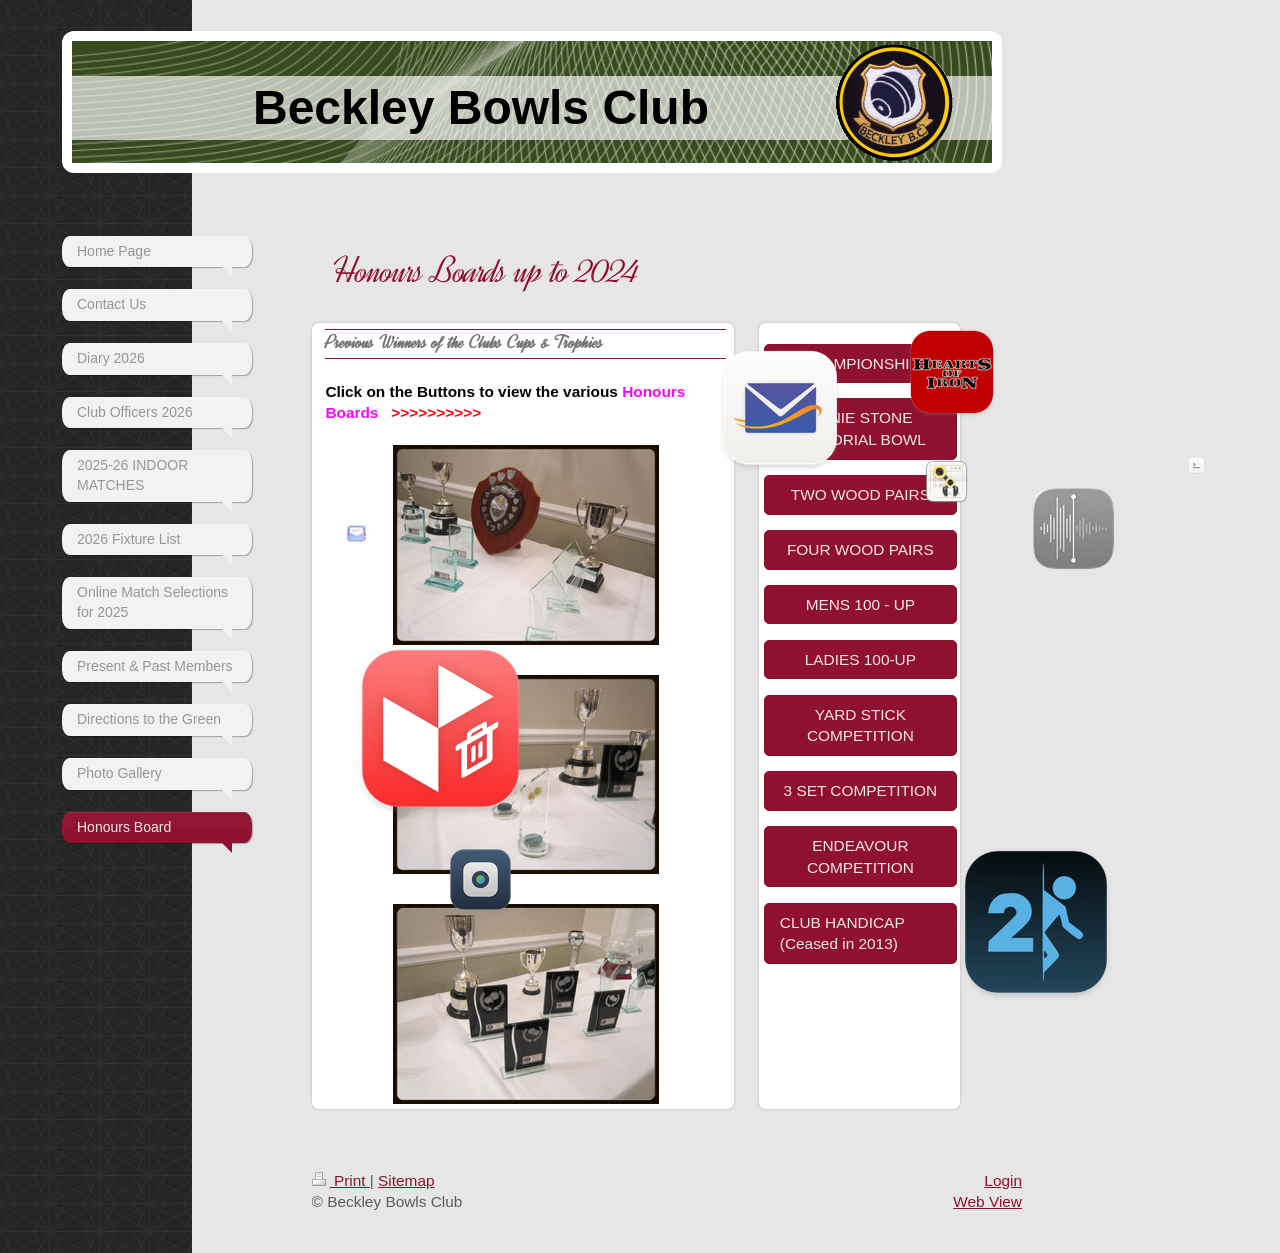 Image resolution: width=1280 pixels, height=1253 pixels. What do you see at coordinates (952, 372) in the screenshot?
I see `launch Hearts of Iron game` at bounding box center [952, 372].